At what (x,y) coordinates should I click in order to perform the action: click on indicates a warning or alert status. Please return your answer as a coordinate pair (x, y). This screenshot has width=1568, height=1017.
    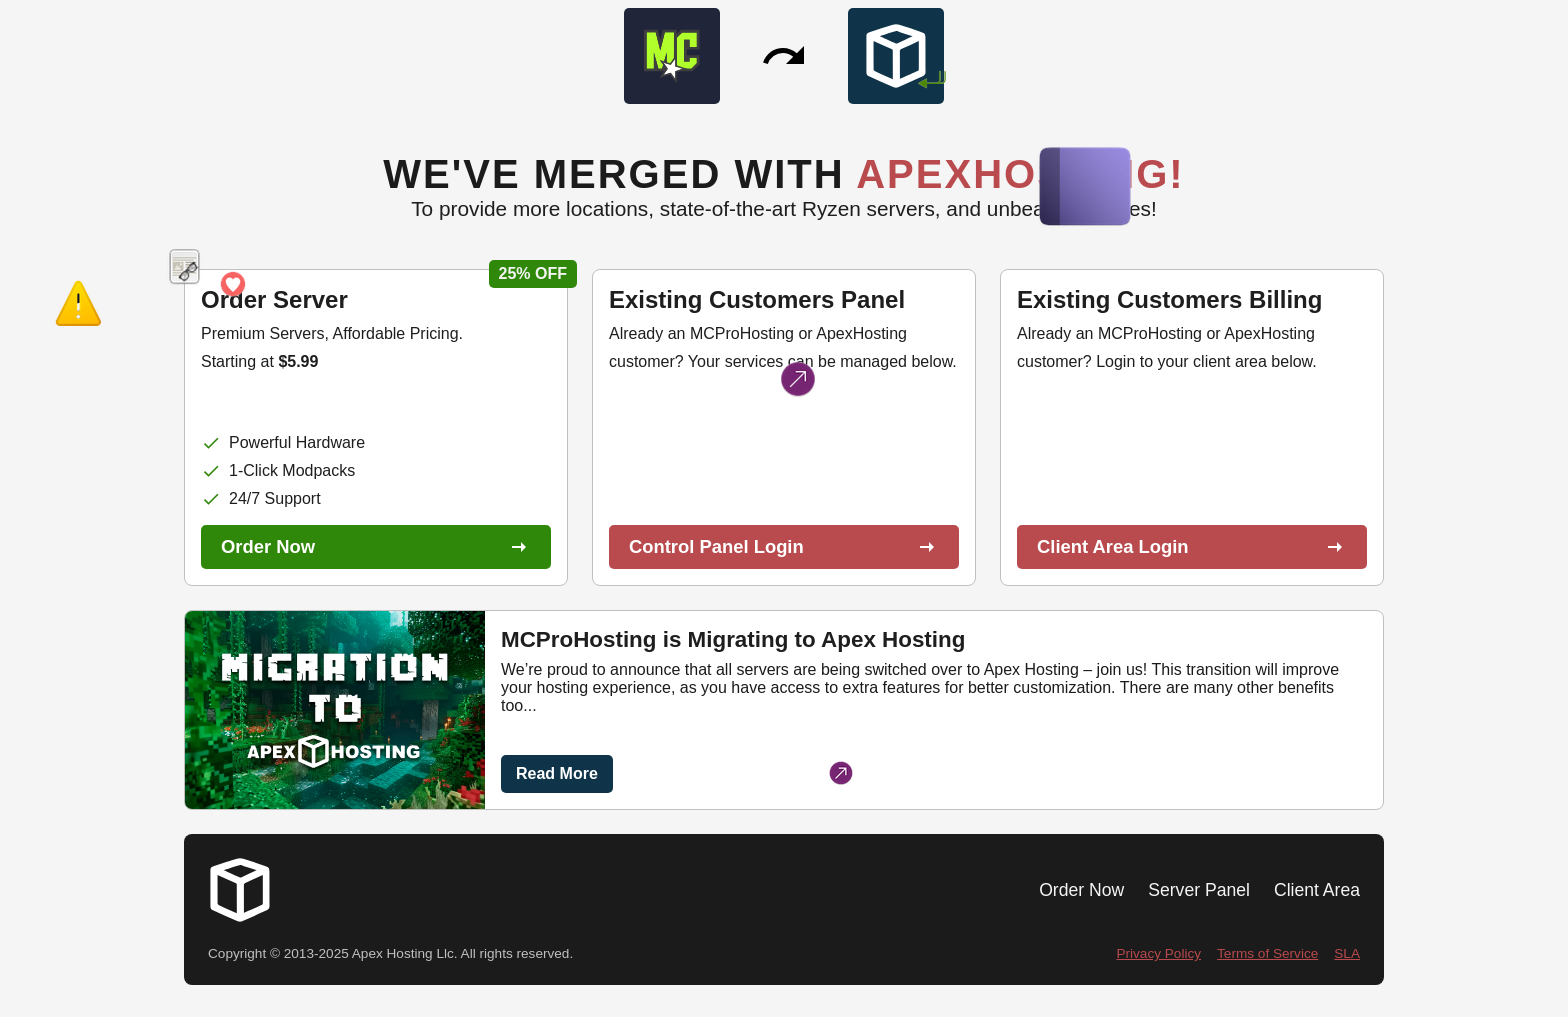
    Looking at the image, I should click on (53, 278).